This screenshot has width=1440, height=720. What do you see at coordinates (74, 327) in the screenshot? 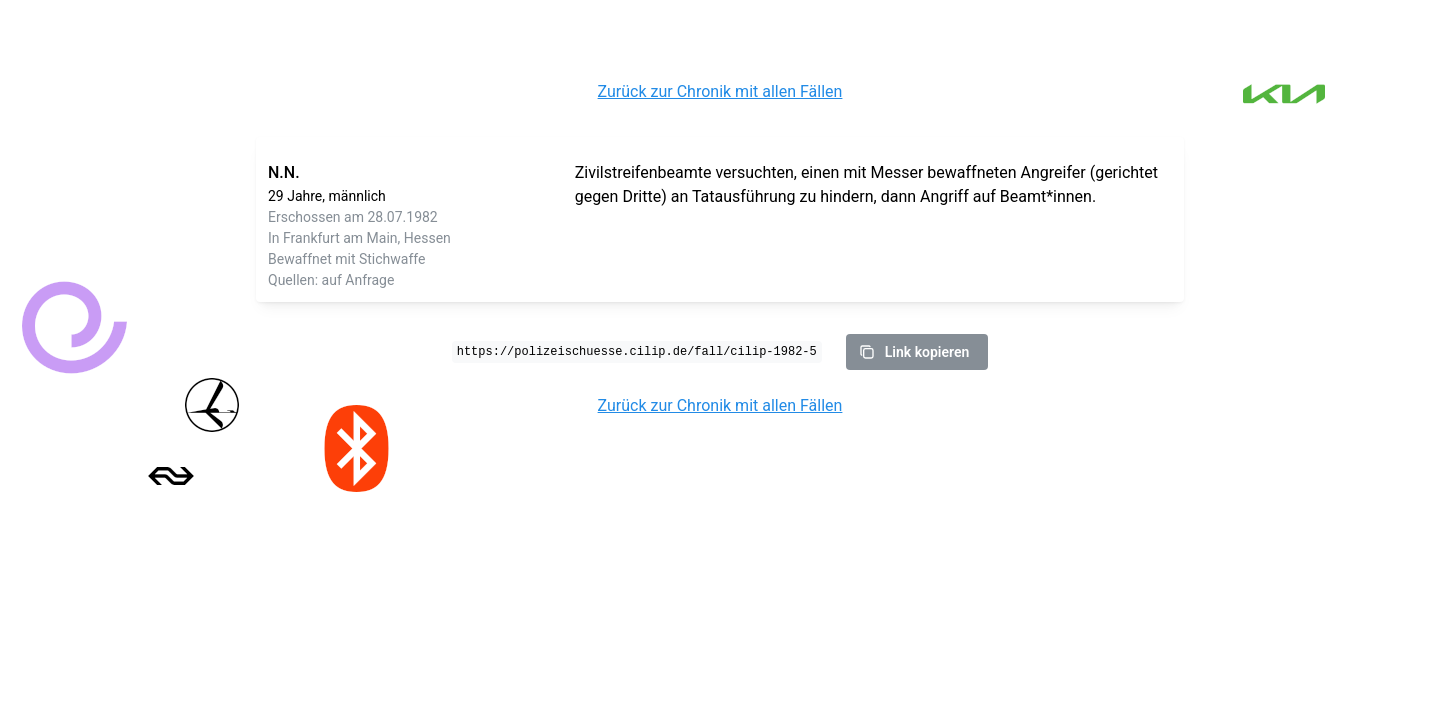
I see `every.org logo` at bounding box center [74, 327].